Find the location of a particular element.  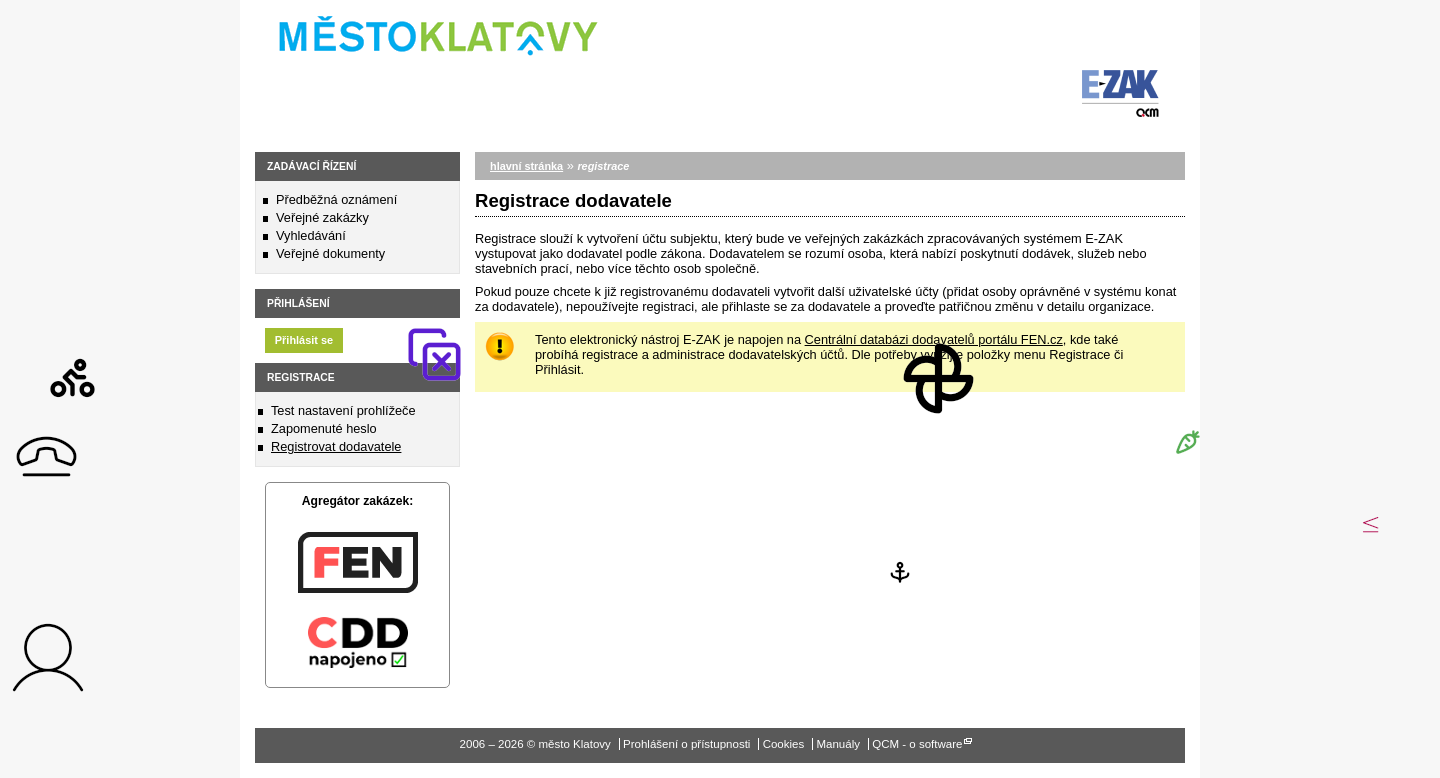

end or hang up a call is located at coordinates (46, 456).